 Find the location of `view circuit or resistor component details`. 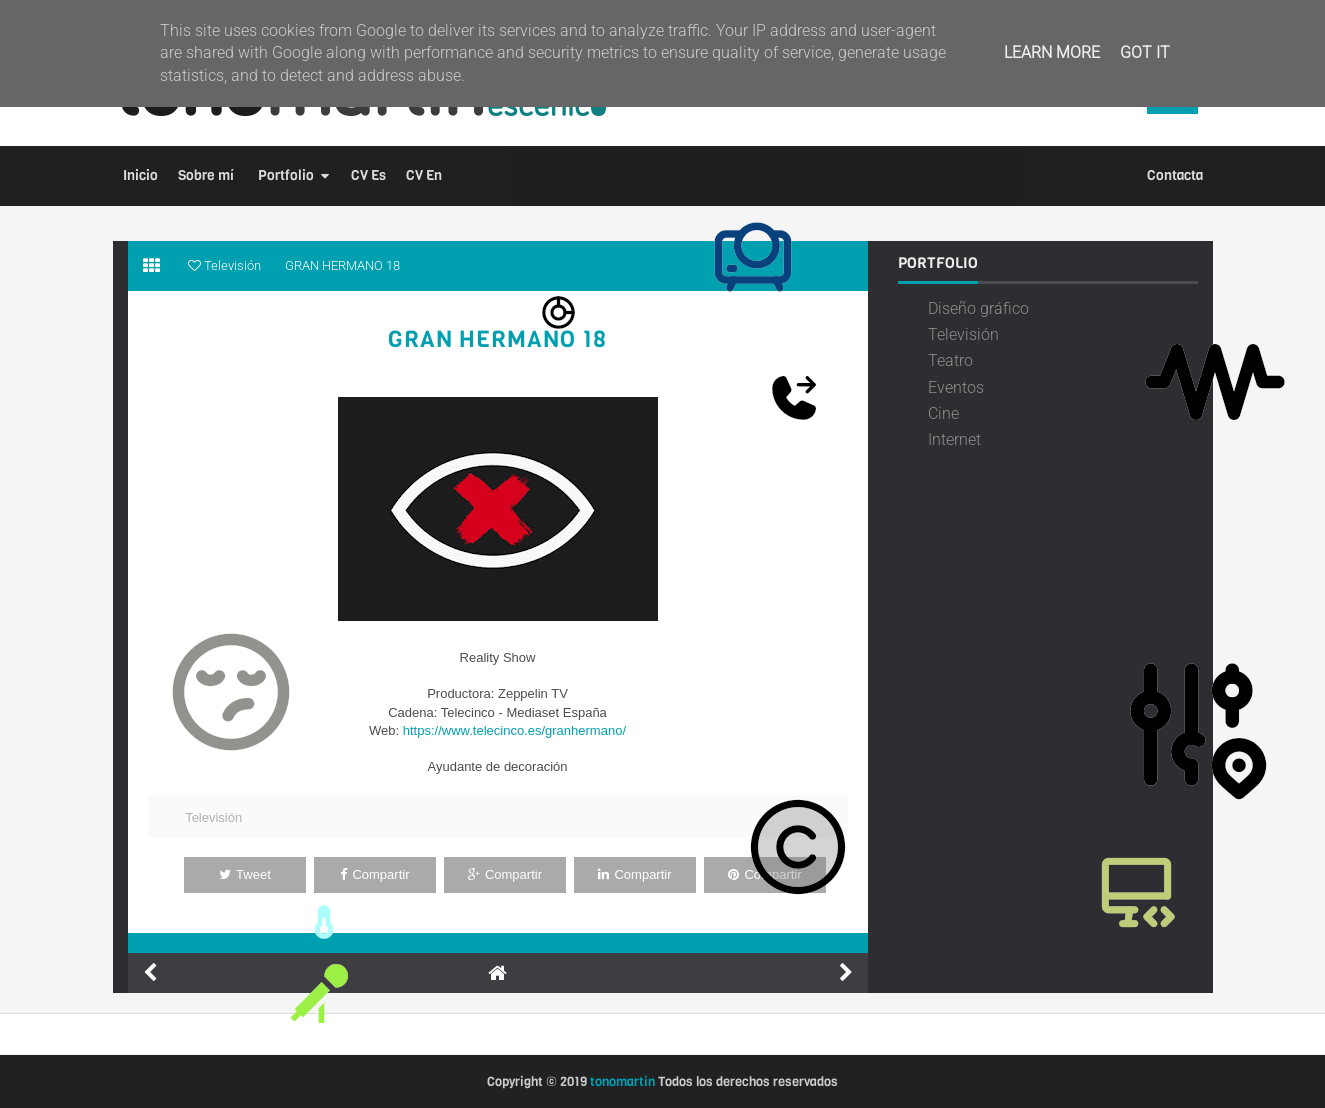

view circuit or resistor component details is located at coordinates (1215, 382).